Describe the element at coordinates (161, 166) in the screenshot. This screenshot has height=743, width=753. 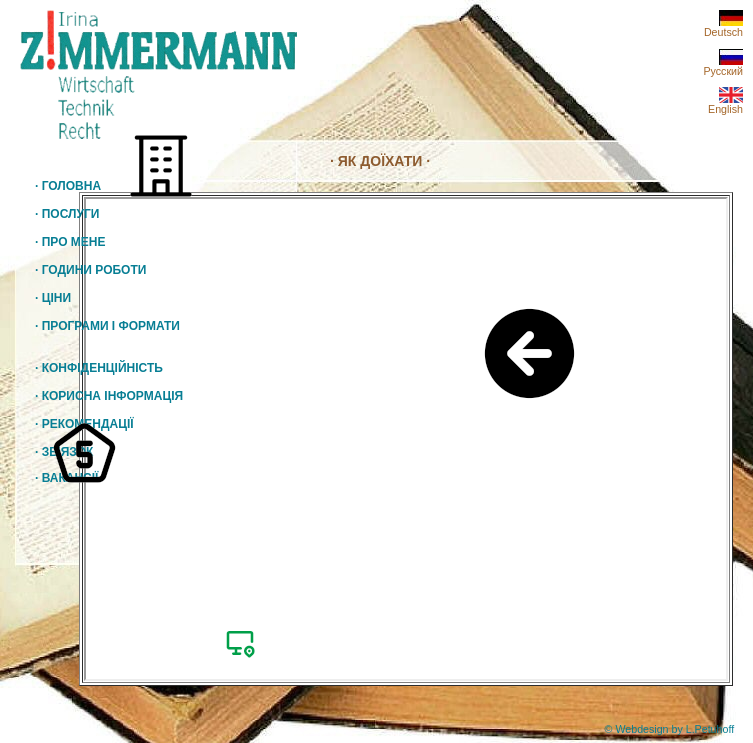
I see `view company or business information` at that location.